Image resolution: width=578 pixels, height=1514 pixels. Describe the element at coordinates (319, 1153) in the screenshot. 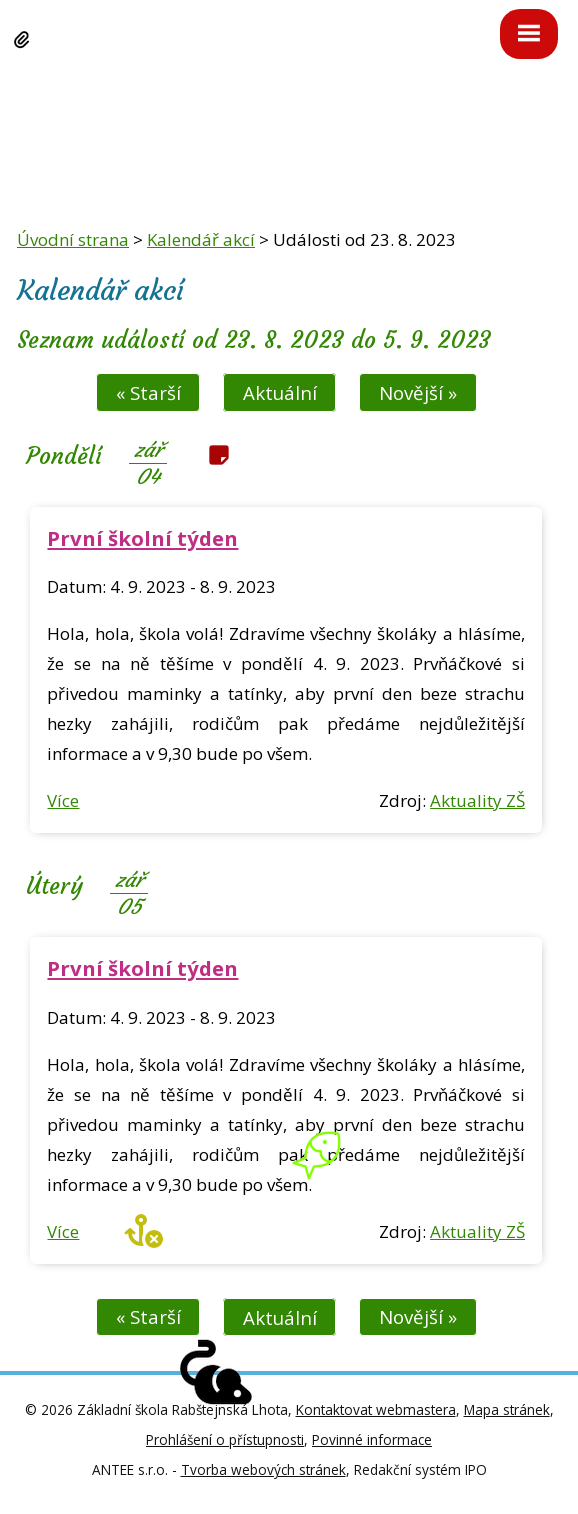

I see `browse seafood or fish-related content` at that location.